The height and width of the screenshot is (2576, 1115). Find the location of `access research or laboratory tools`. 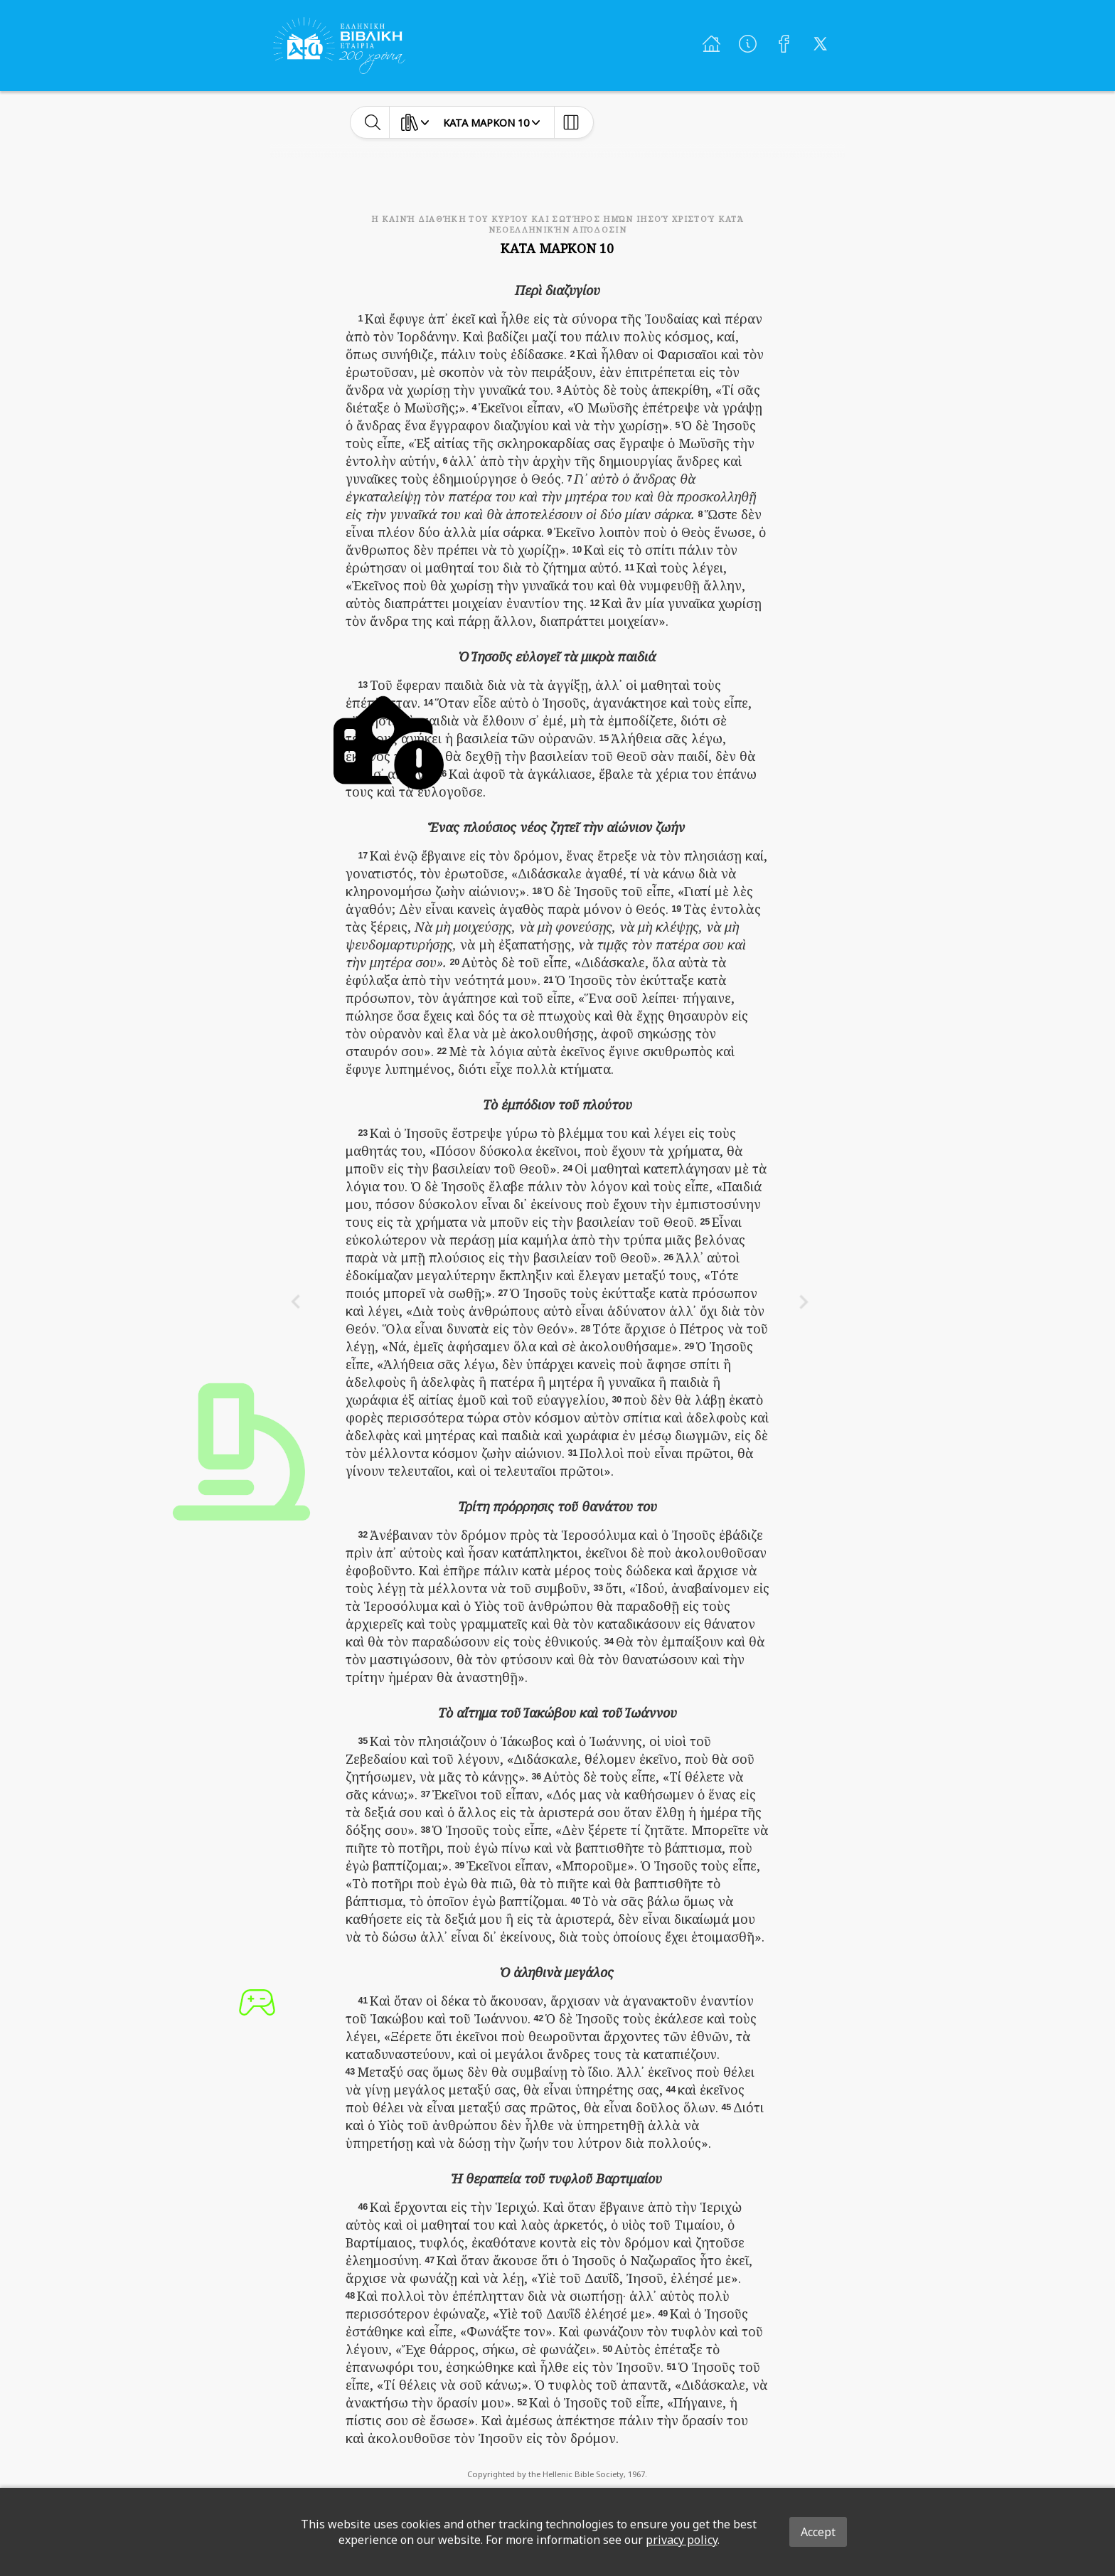

access research or laboratory tools is located at coordinates (241, 1457).